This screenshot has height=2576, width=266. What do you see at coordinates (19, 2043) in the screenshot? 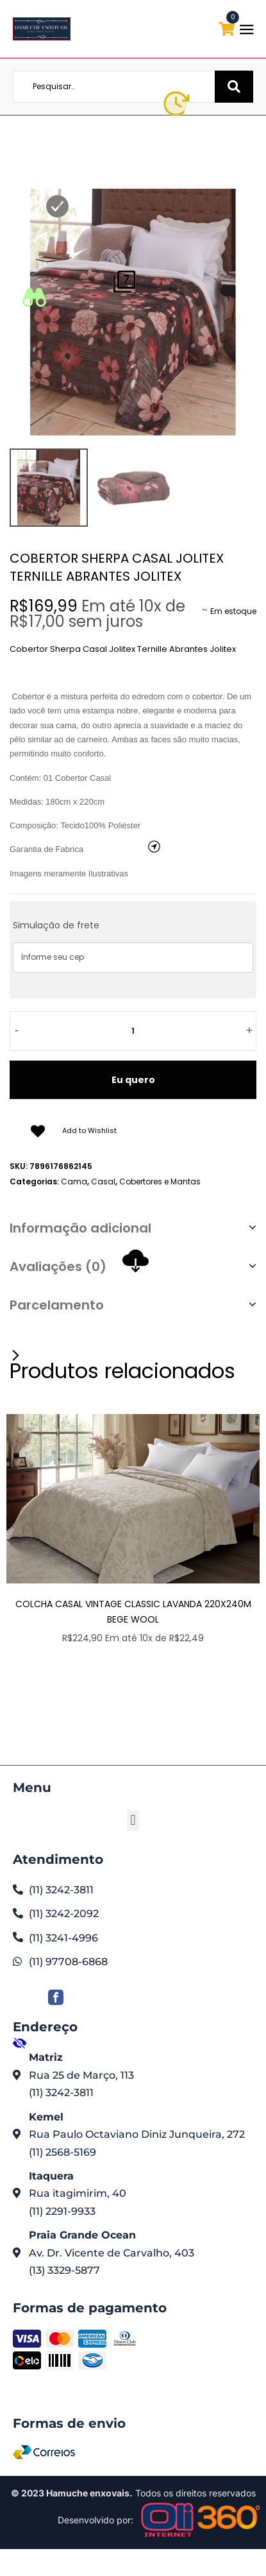
I see `hide password or sensitive content` at bounding box center [19, 2043].